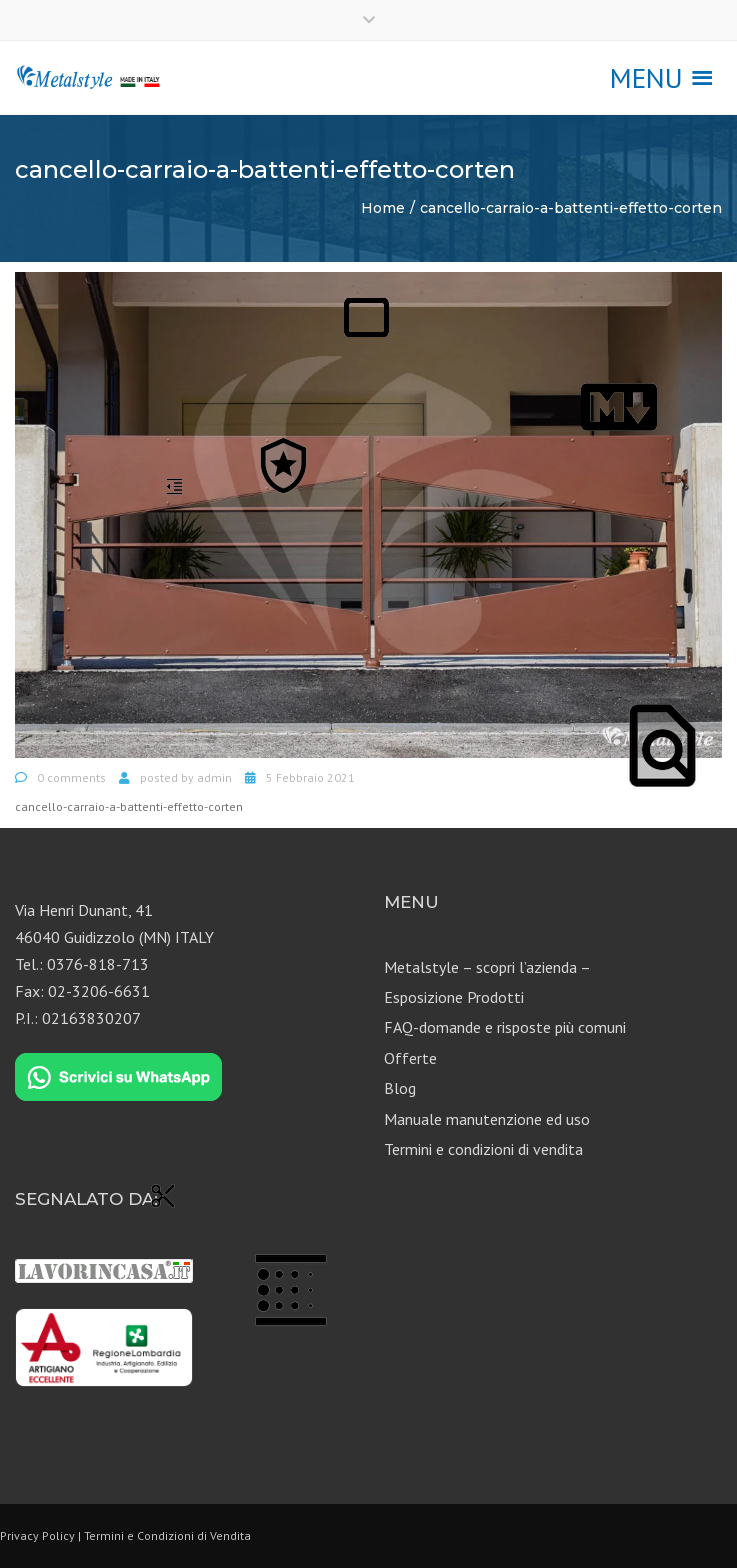 This screenshot has width=737, height=1568. Describe the element at coordinates (163, 1196) in the screenshot. I see `cut selected content to clipboard` at that location.